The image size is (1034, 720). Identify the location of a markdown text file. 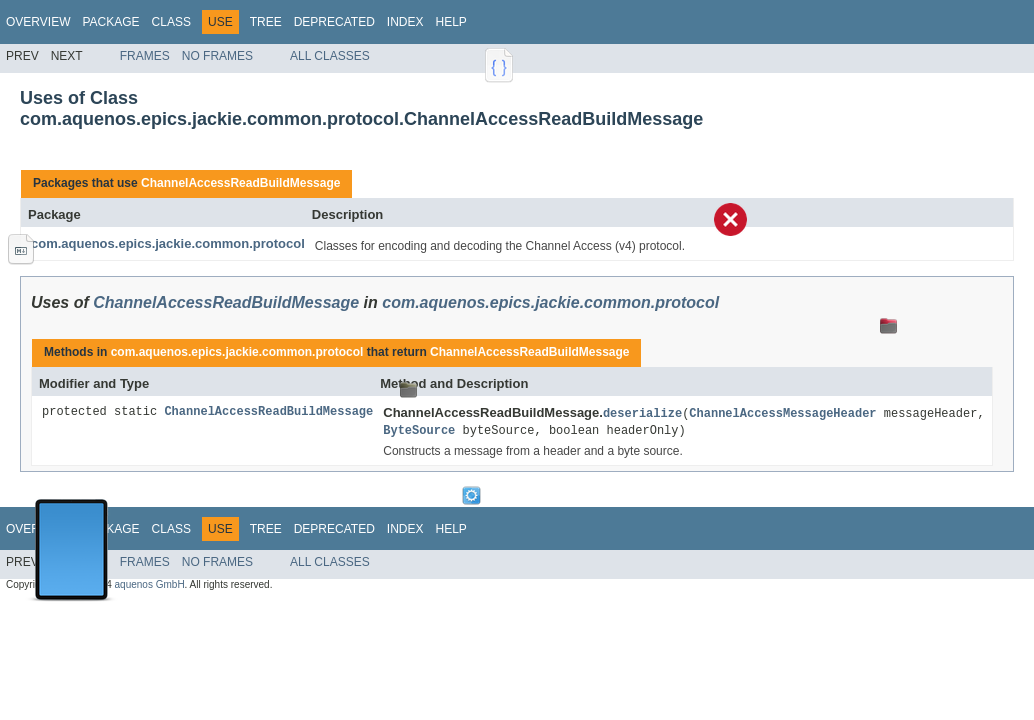
(21, 249).